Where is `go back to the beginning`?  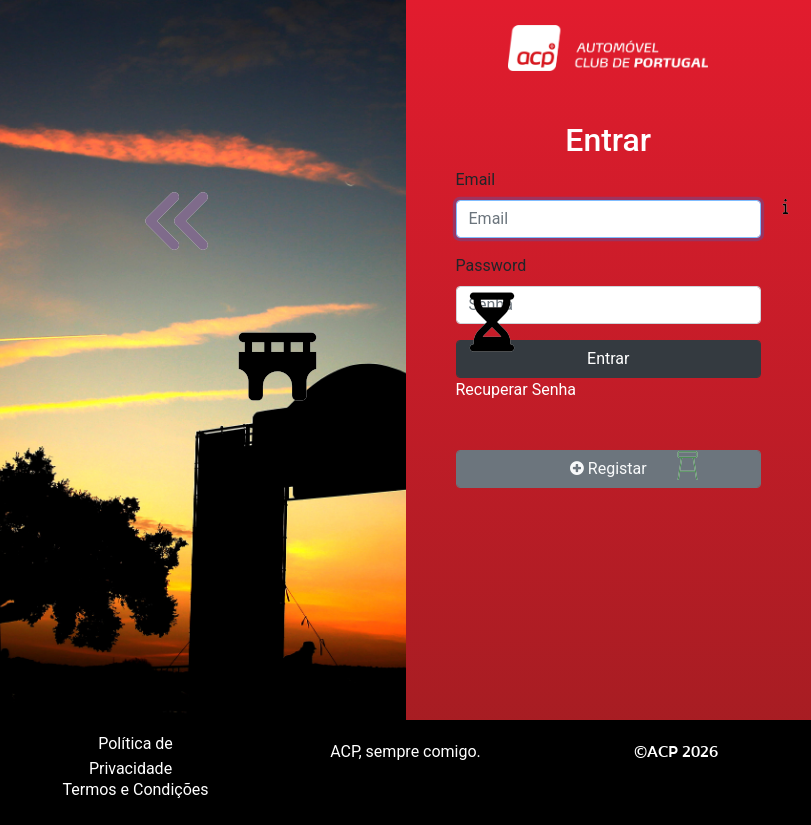
go back to the beginning is located at coordinates (179, 221).